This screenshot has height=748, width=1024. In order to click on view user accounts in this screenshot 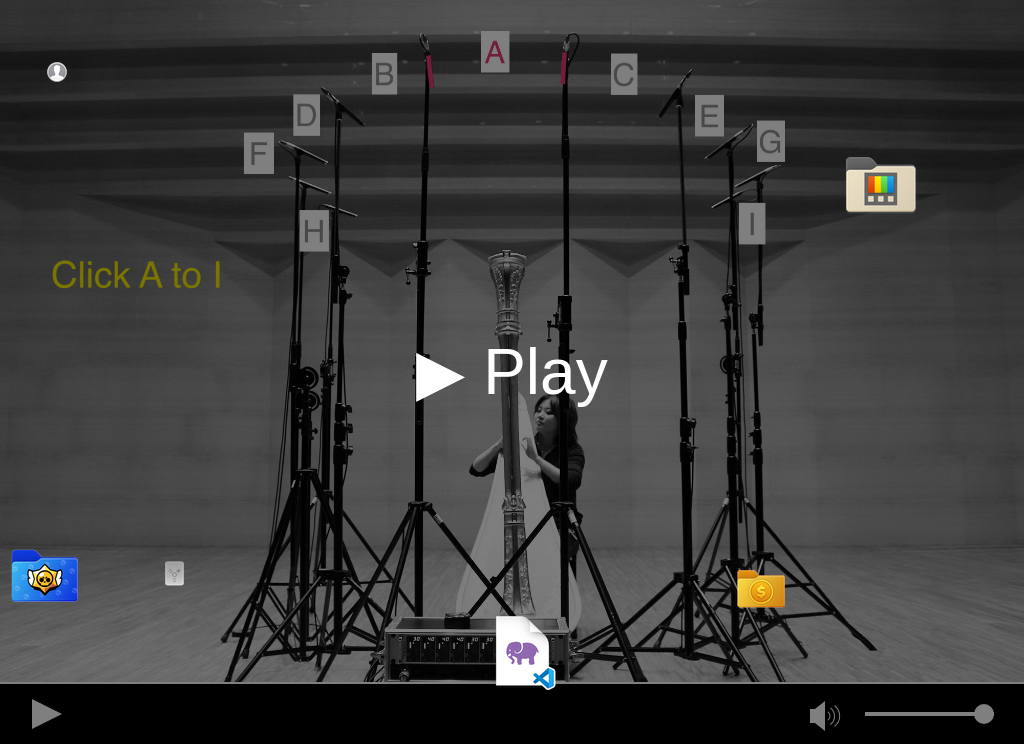, I will do `click(57, 72)`.